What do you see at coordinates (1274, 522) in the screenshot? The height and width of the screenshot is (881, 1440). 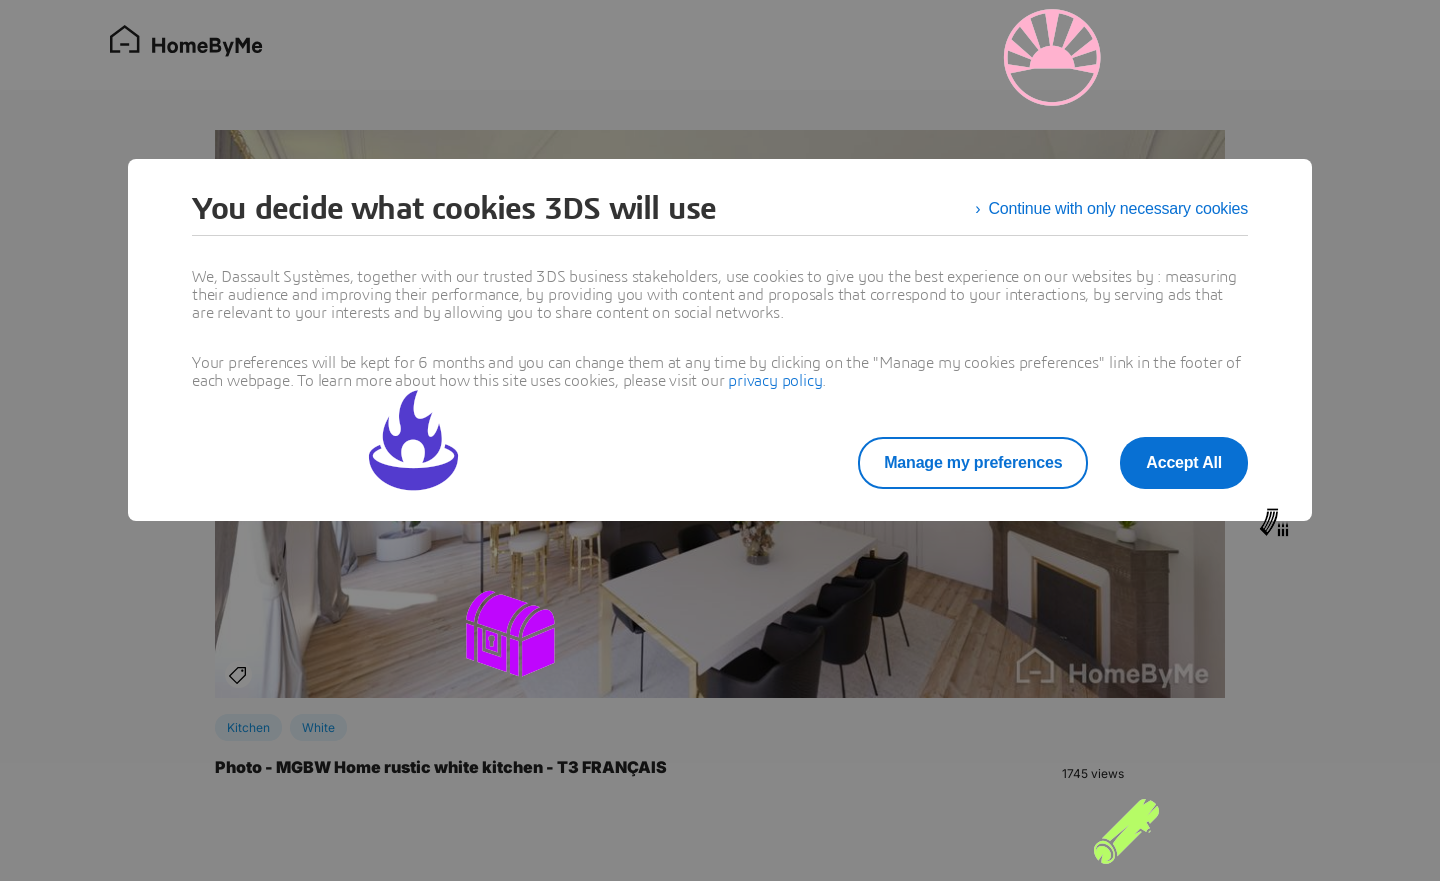 I see `ammunition or magazine inventory in a game` at bounding box center [1274, 522].